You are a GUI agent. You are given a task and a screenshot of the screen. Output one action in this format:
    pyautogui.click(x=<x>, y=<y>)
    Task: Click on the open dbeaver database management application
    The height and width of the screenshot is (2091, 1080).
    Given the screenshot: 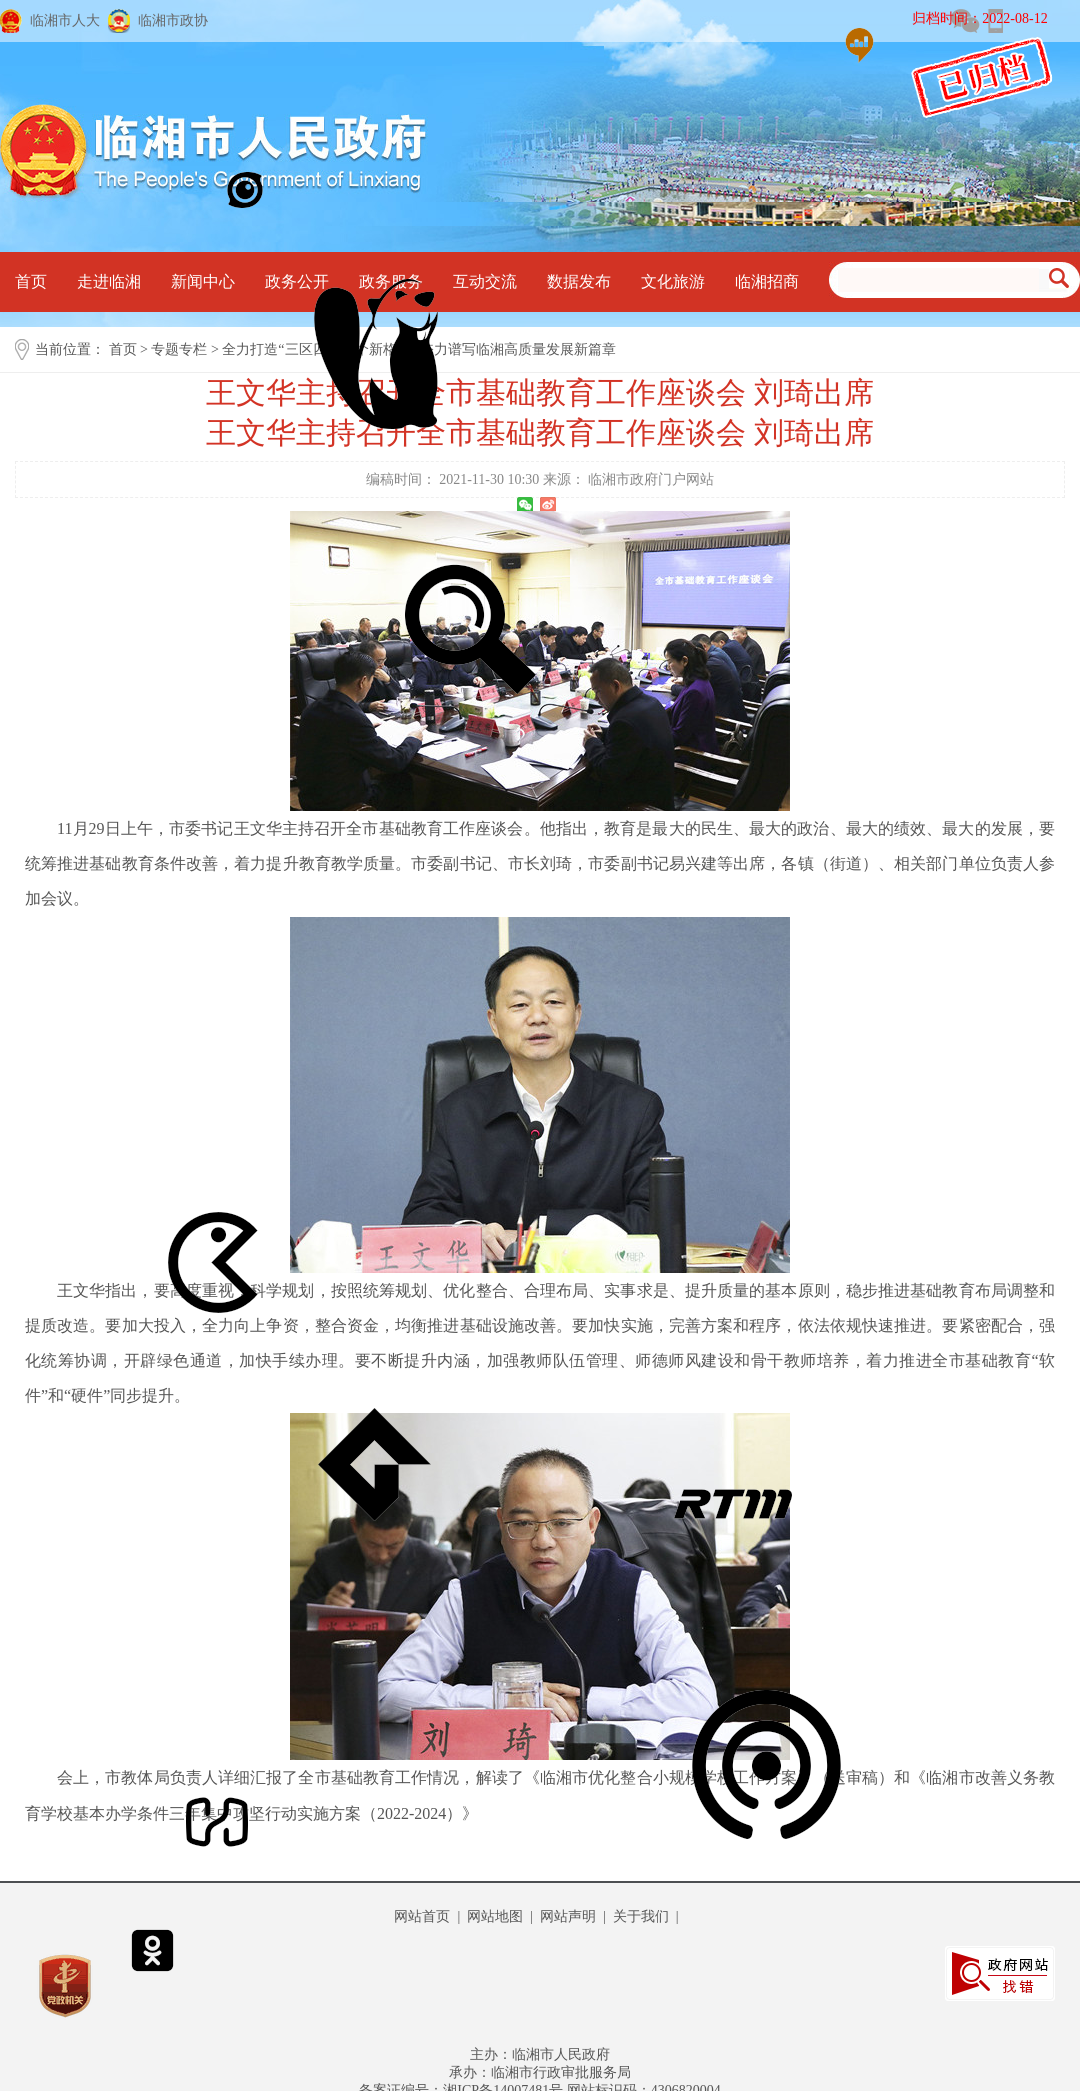 What is the action you would take?
    pyautogui.click(x=376, y=354)
    